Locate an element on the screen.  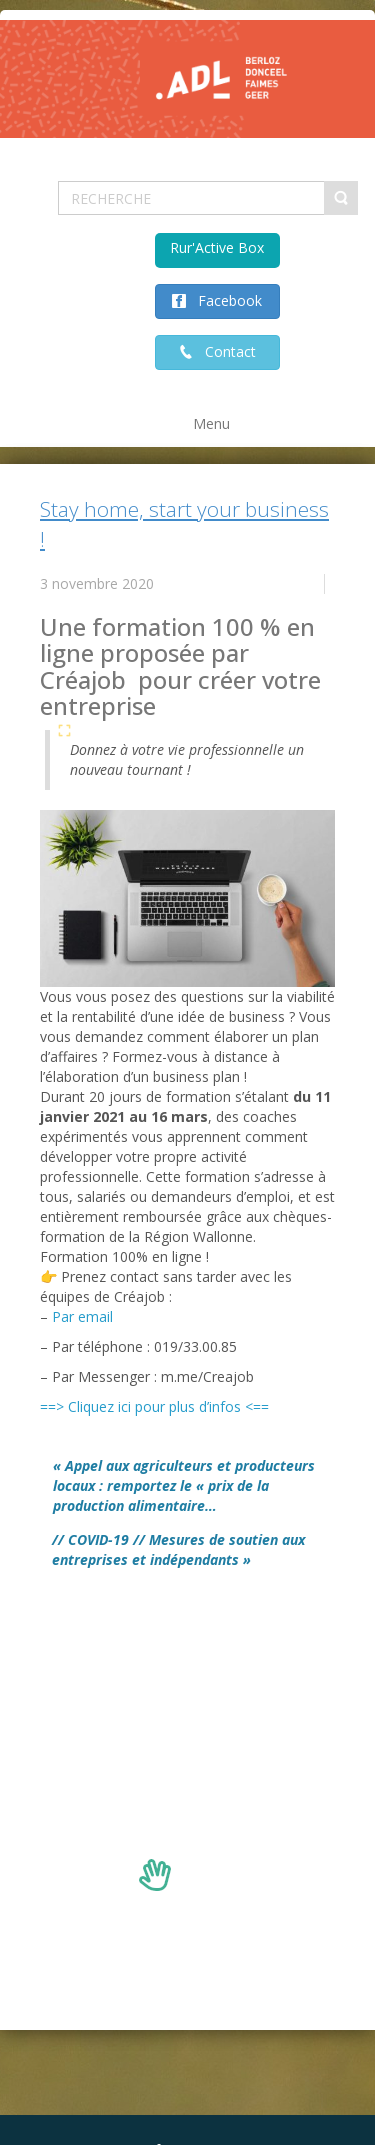
send a vulcan salute greeting is located at coordinates (155, 1875).